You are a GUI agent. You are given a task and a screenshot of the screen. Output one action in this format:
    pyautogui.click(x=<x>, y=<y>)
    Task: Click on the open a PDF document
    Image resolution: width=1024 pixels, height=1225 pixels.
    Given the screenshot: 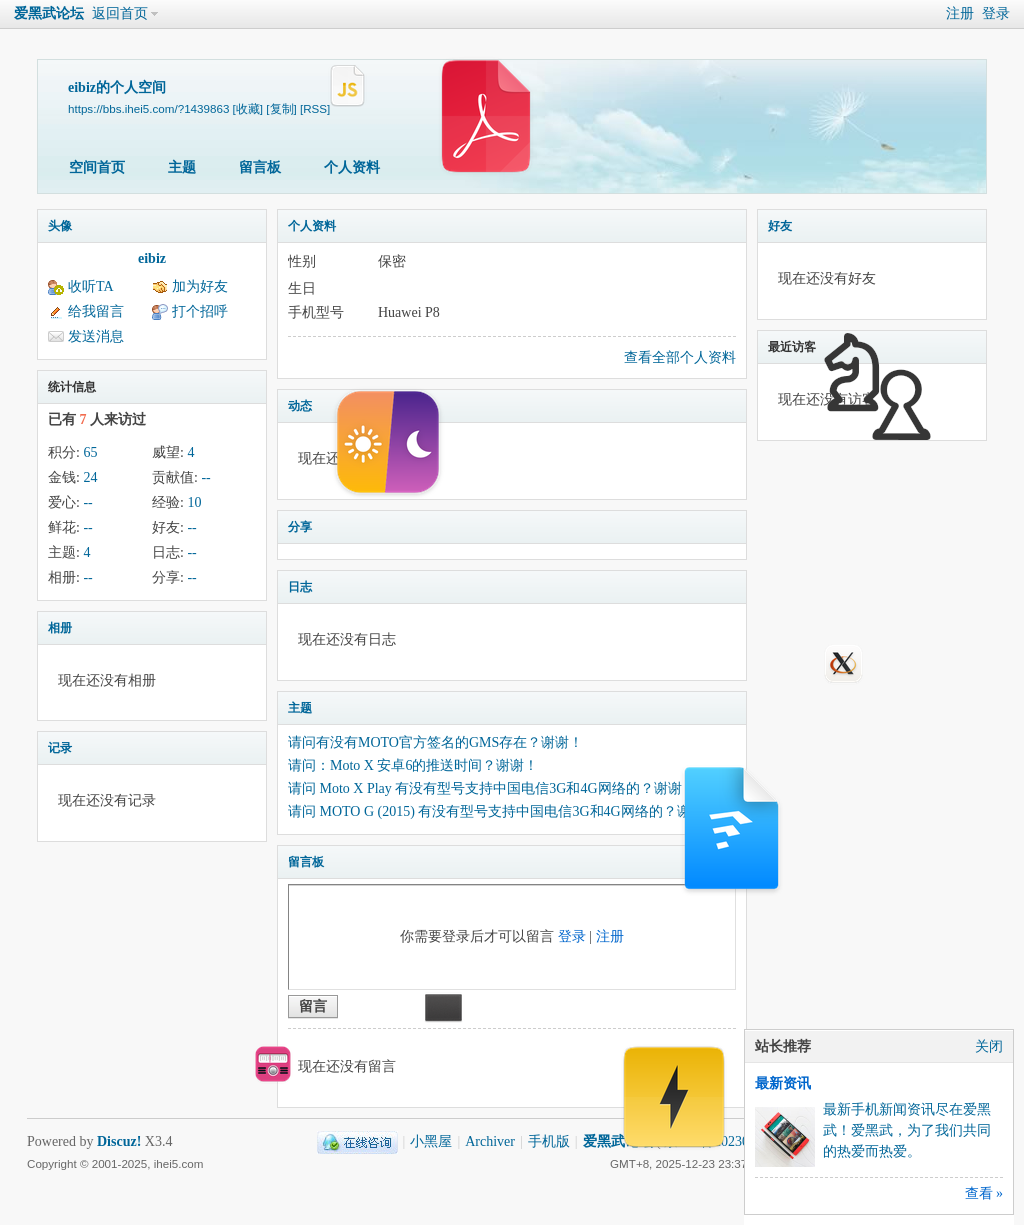 What is the action you would take?
    pyautogui.click(x=486, y=116)
    